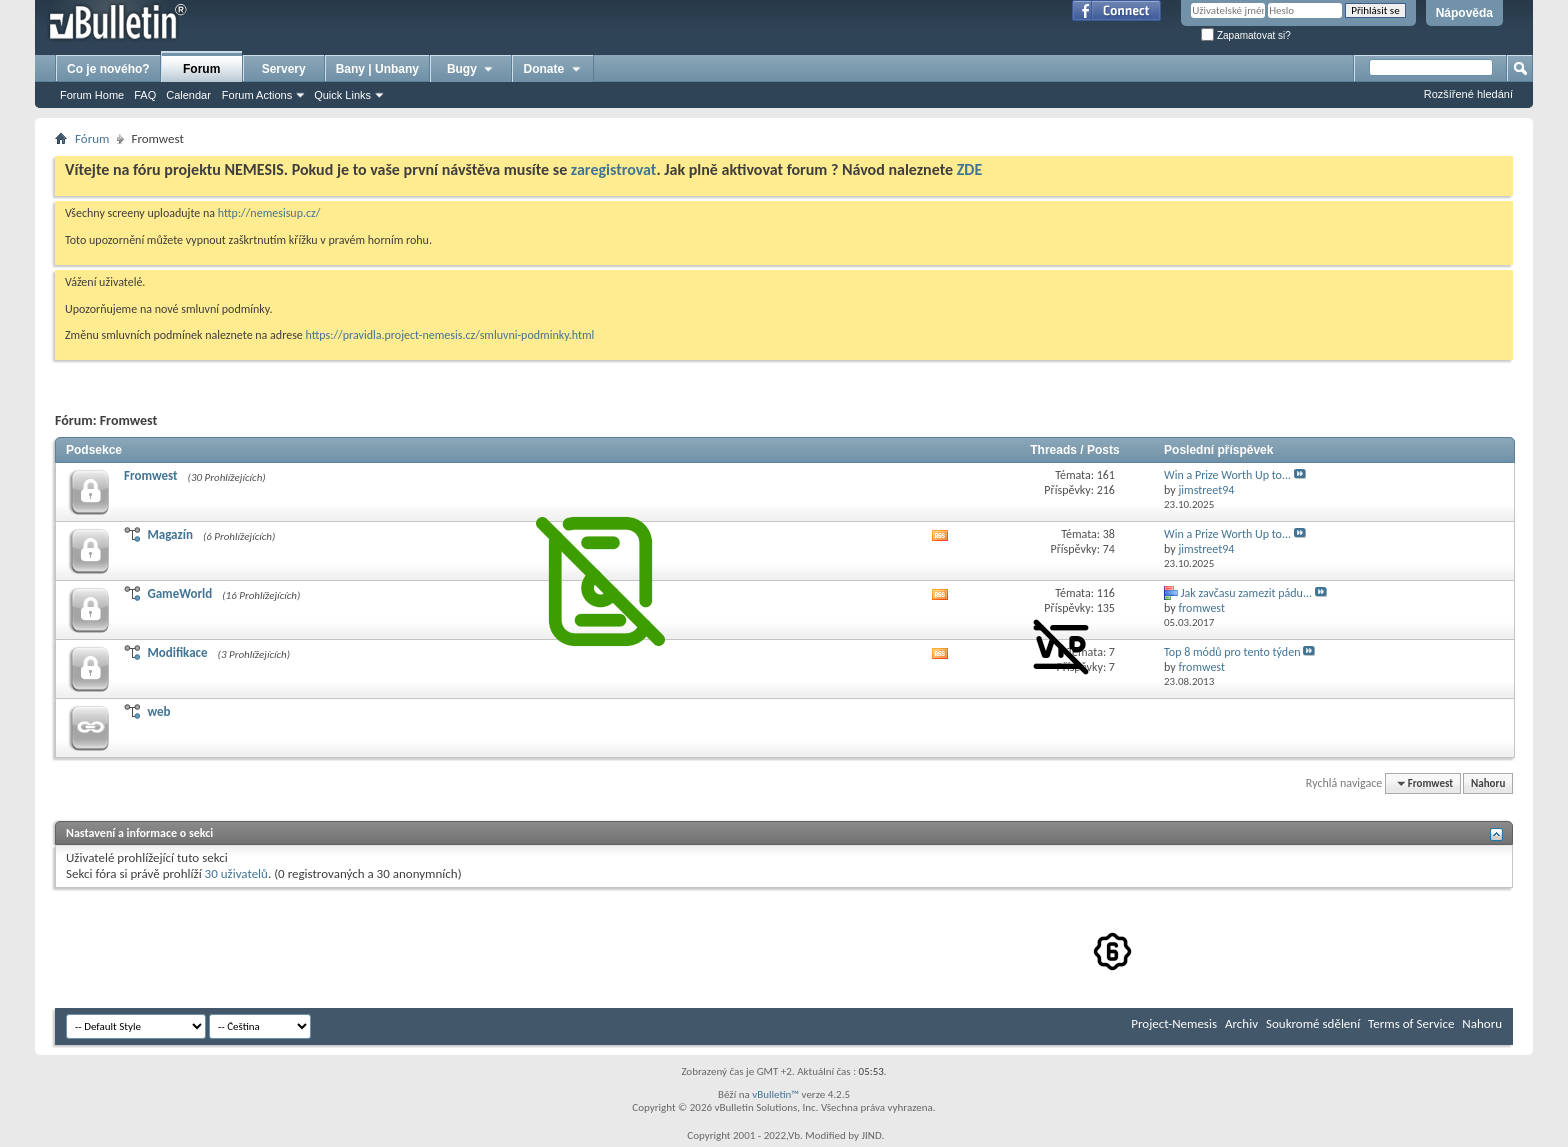  What do you see at coordinates (600, 581) in the screenshot?
I see `disable or hide identification badge` at bounding box center [600, 581].